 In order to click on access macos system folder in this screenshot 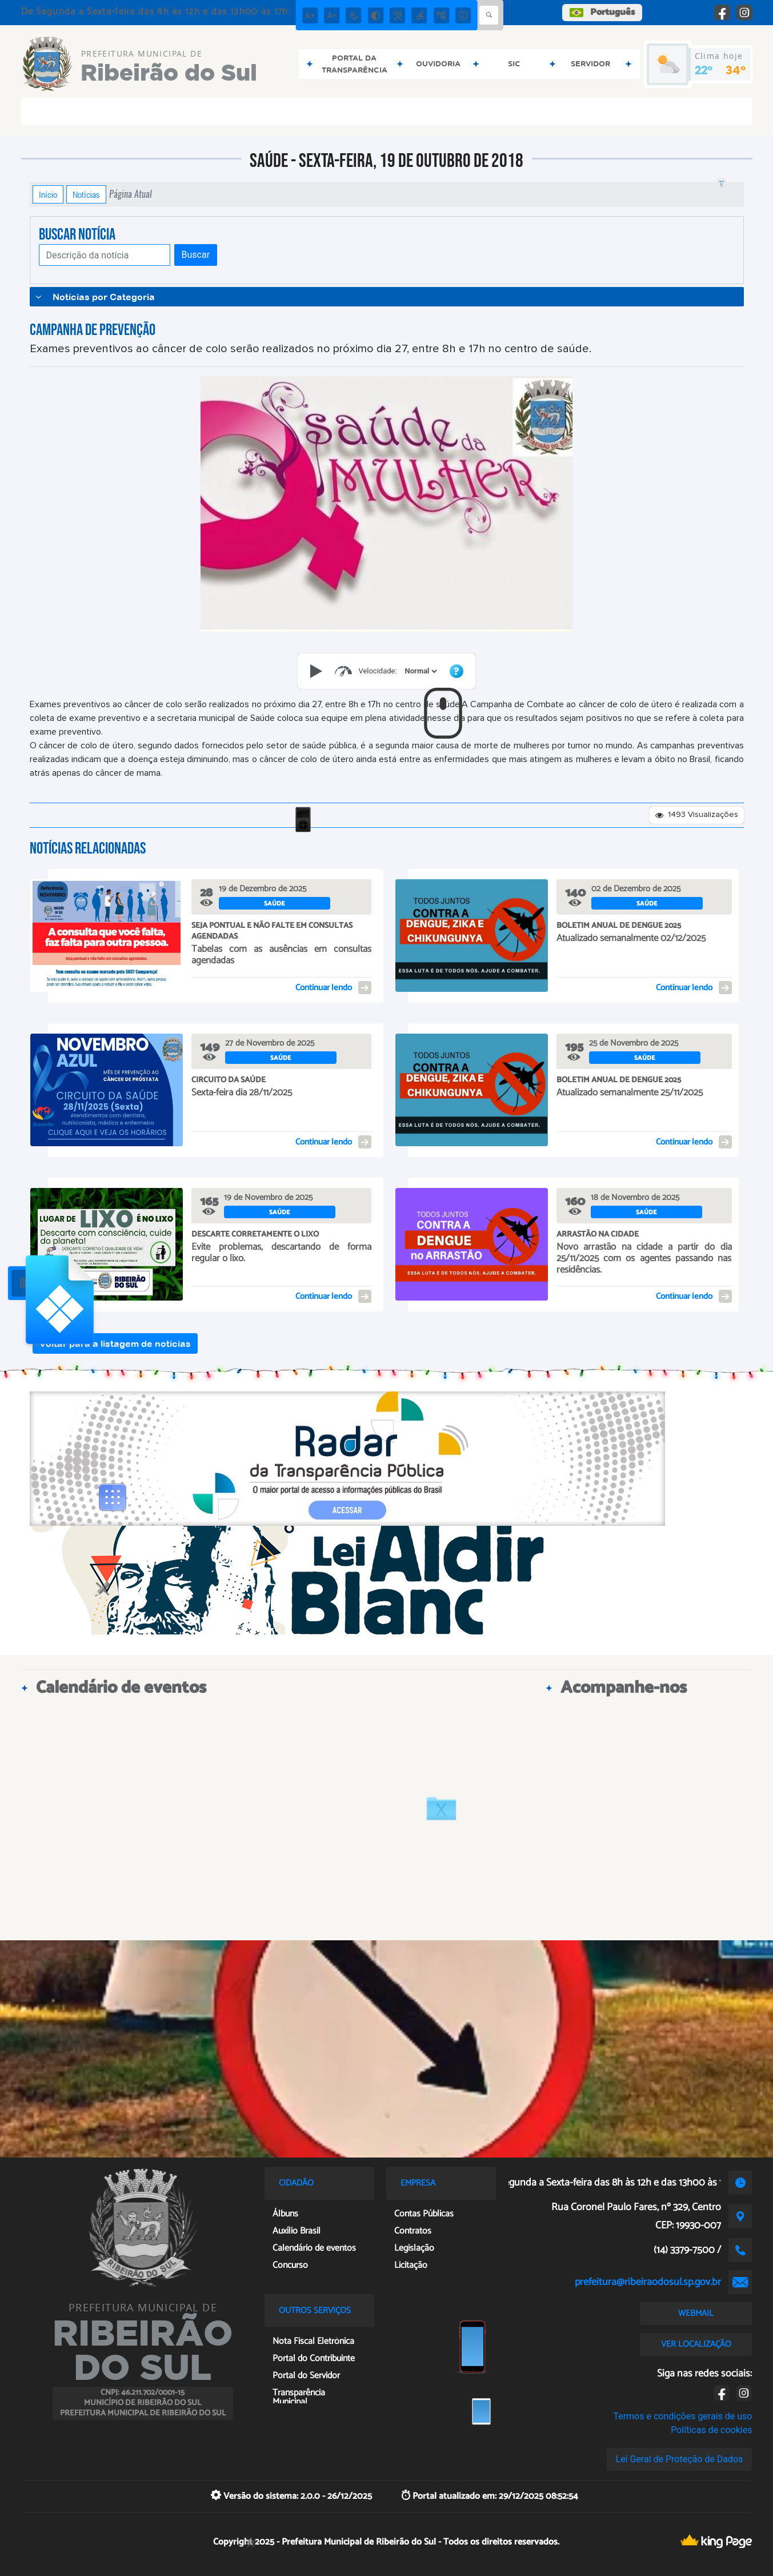, I will do `click(441, 1808)`.